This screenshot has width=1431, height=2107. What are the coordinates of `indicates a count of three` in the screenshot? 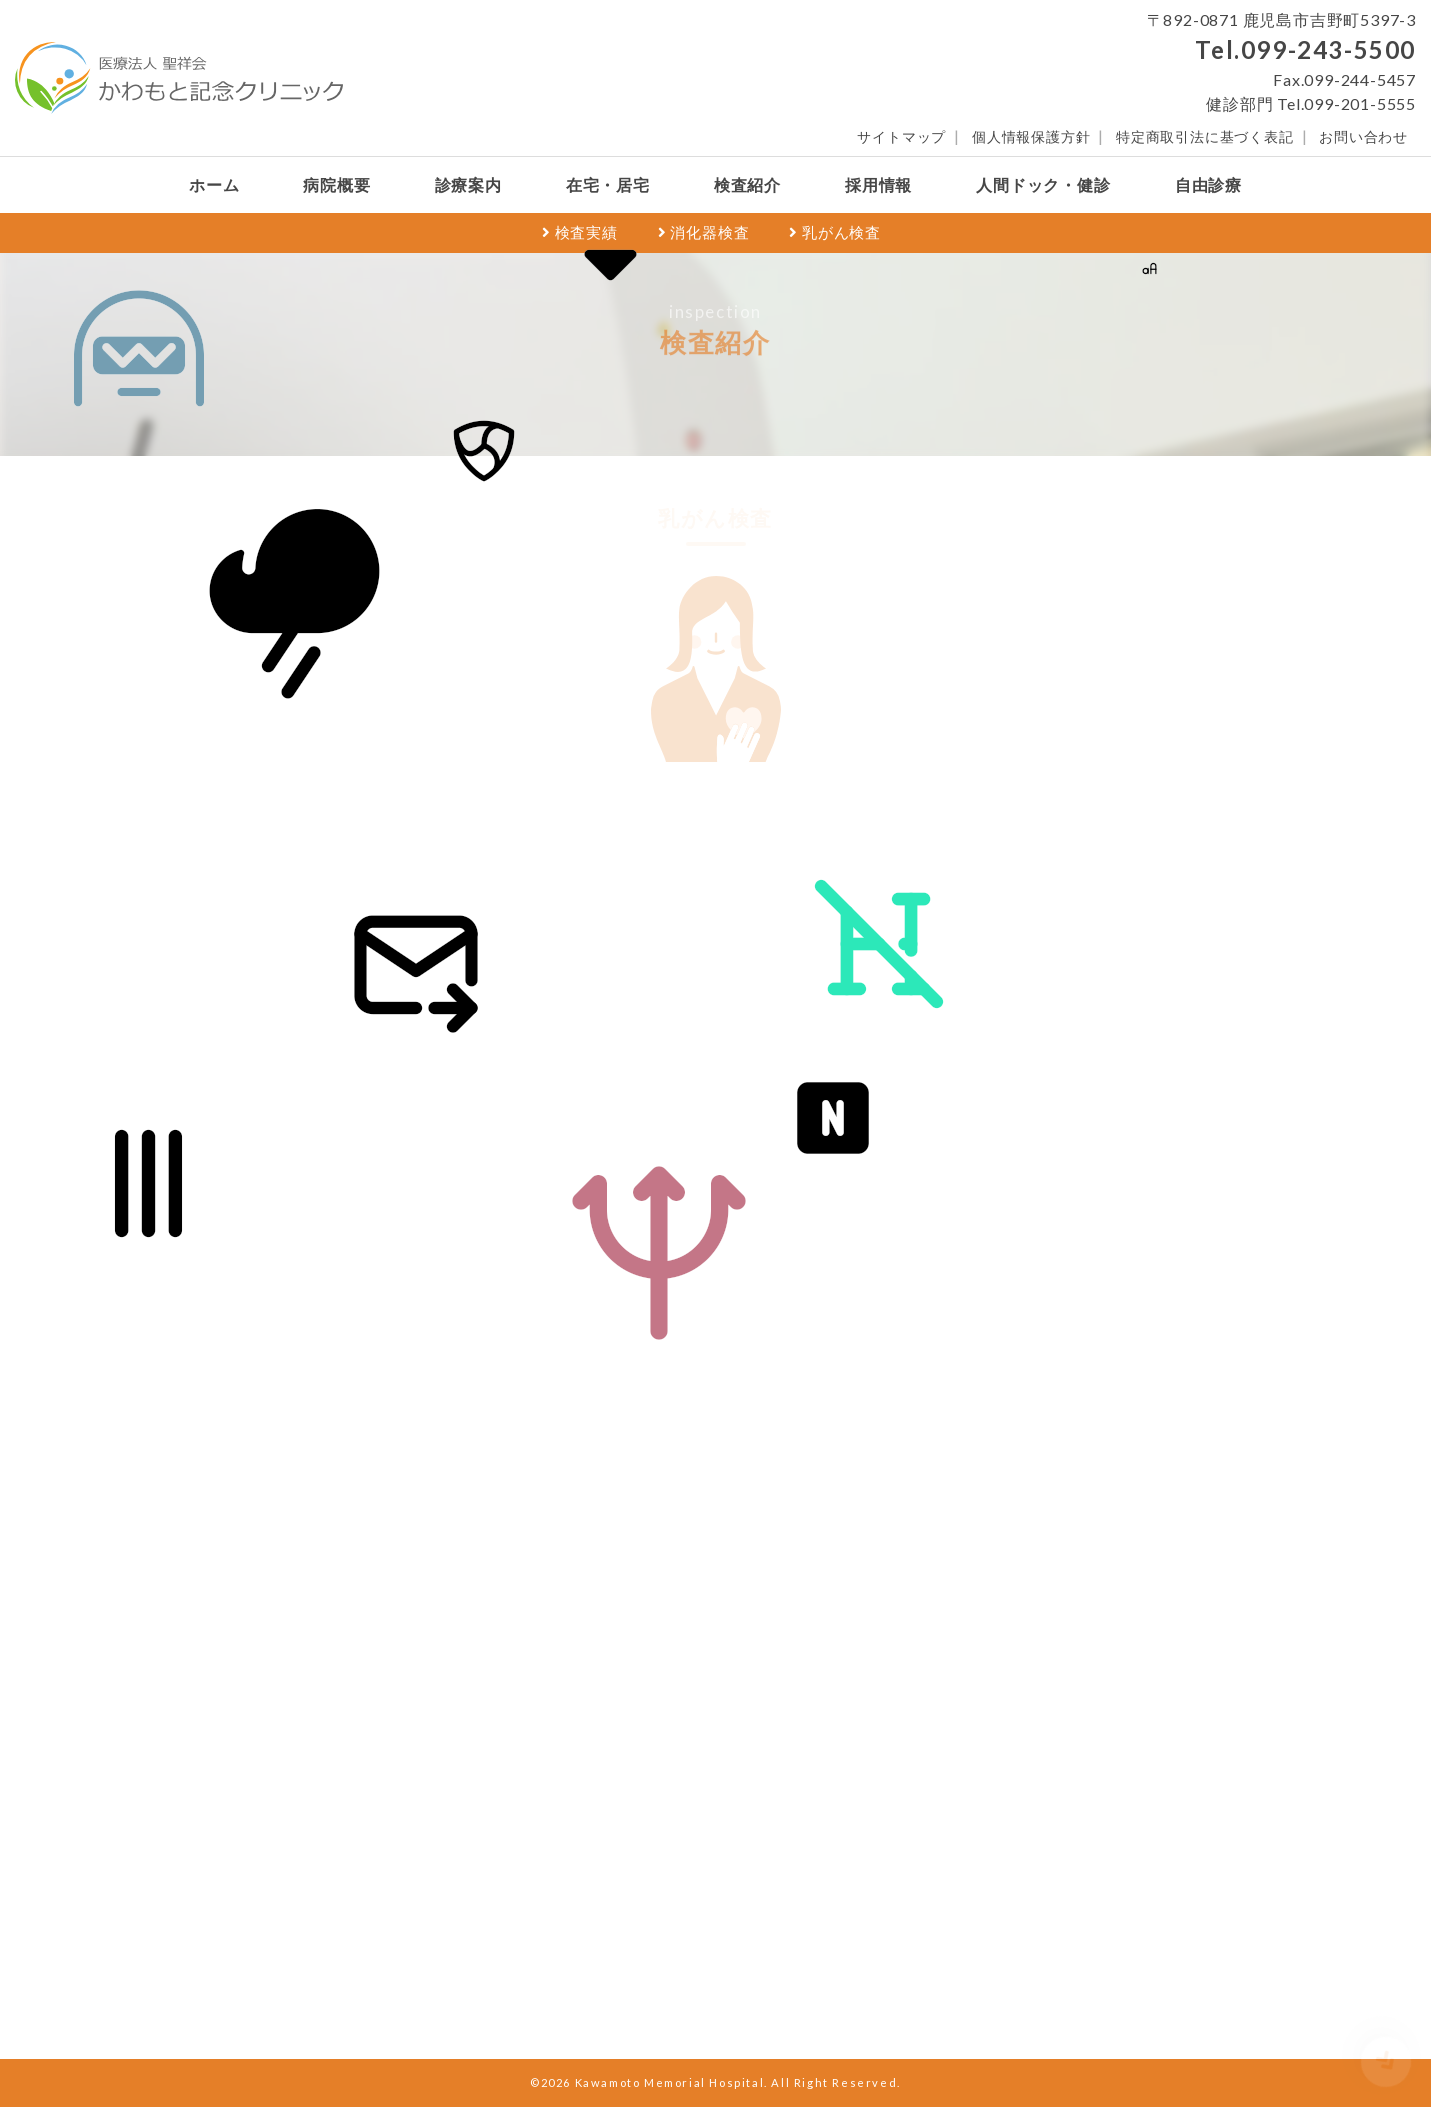 It's located at (148, 1183).